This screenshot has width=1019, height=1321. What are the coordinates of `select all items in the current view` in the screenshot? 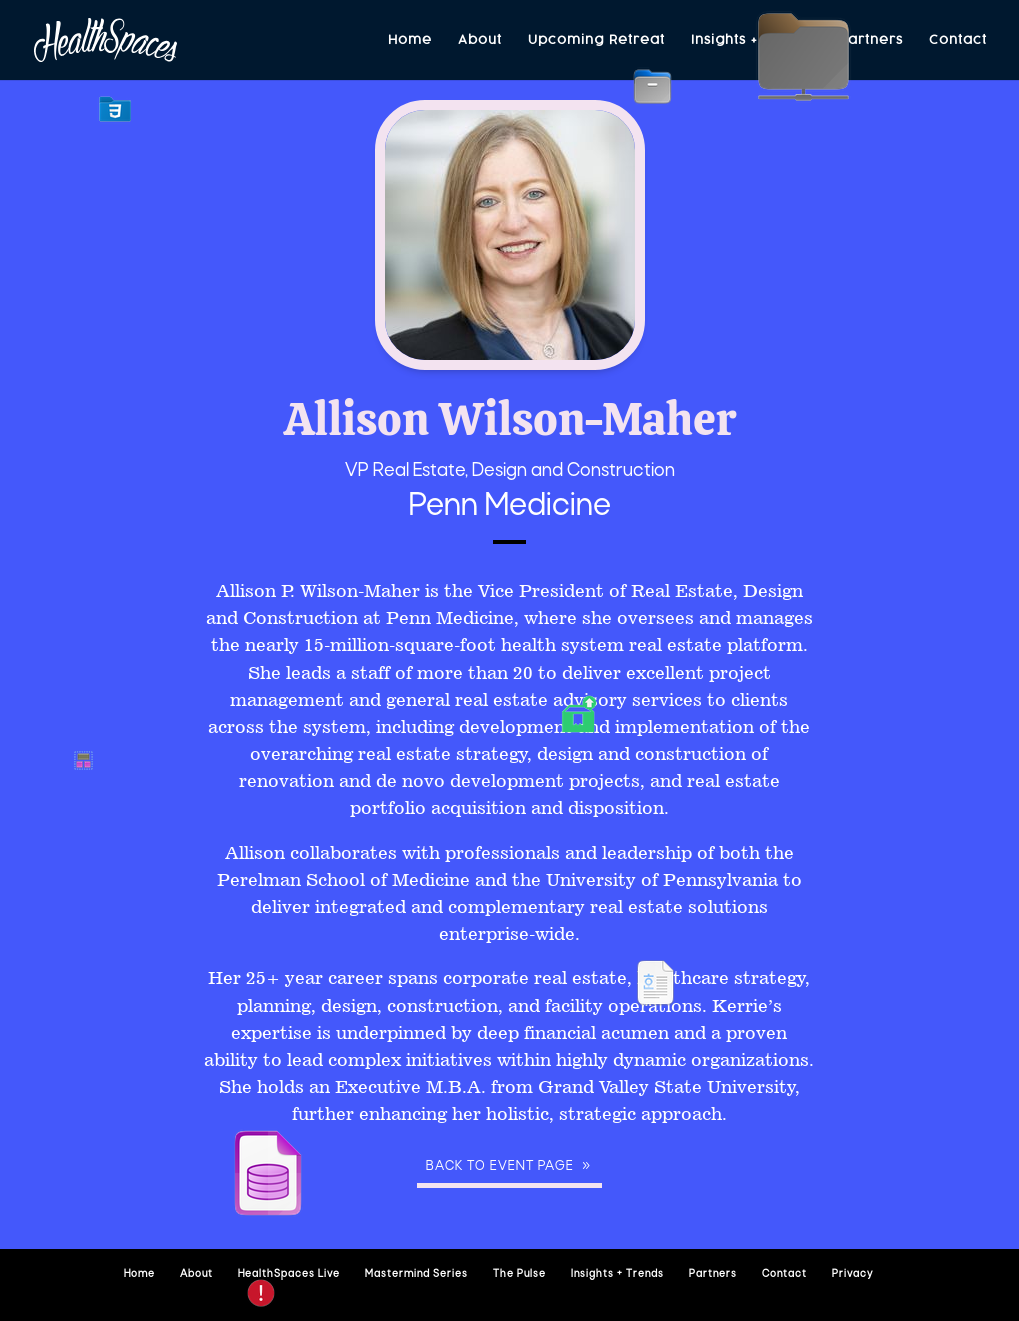 It's located at (83, 760).